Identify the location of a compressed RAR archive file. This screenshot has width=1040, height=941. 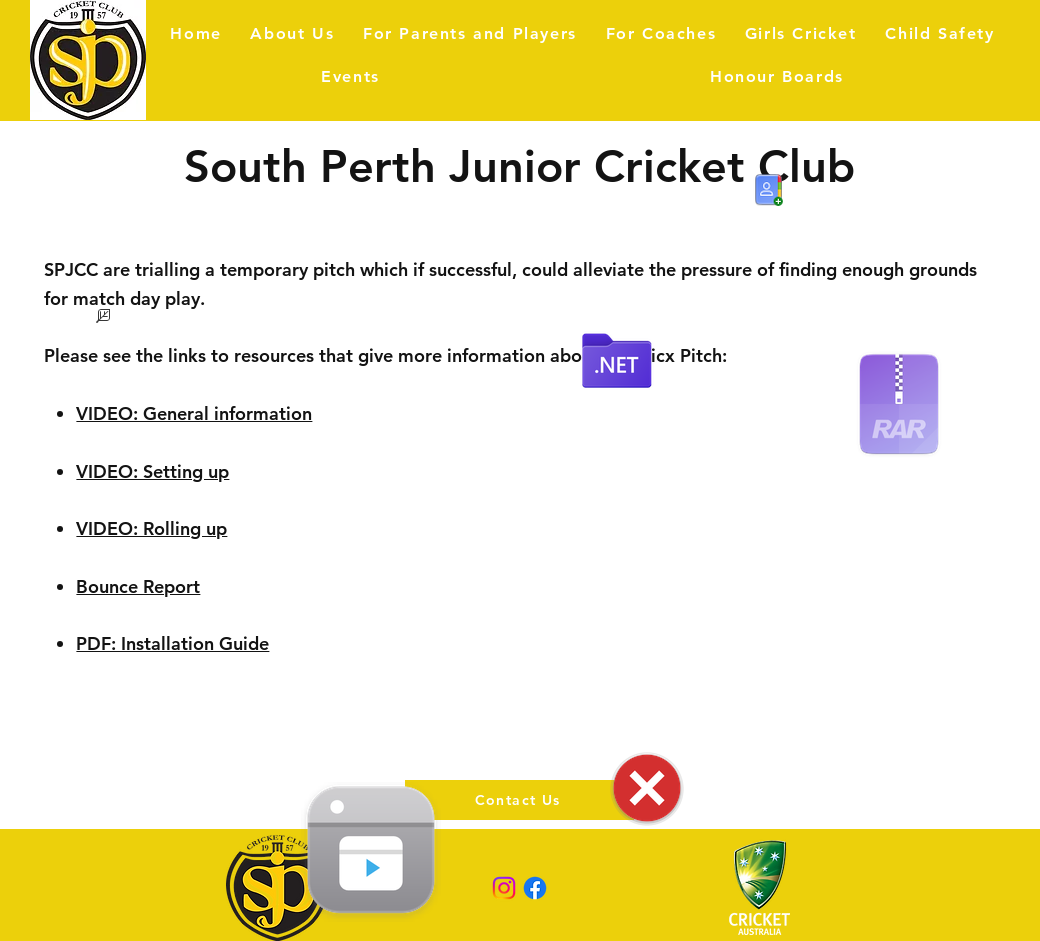
(899, 404).